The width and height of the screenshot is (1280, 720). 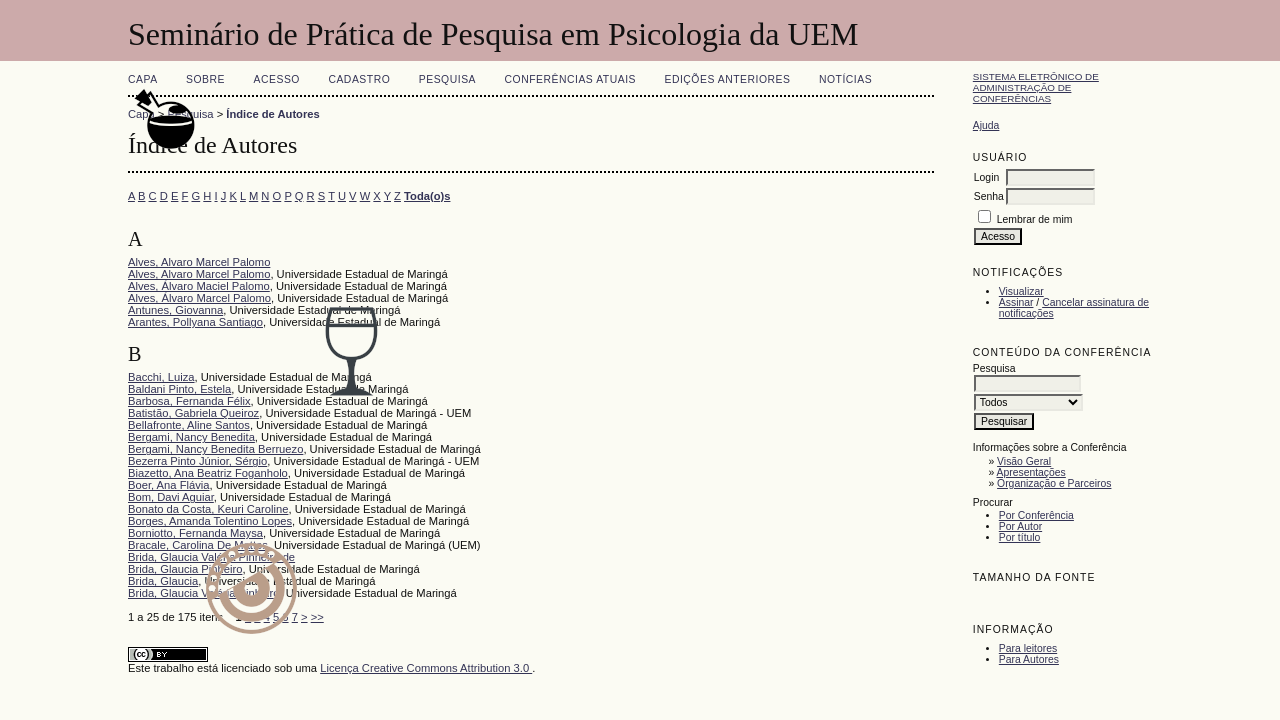 What do you see at coordinates (251, 588) in the screenshot?
I see `abstract game ability or skill icon` at bounding box center [251, 588].